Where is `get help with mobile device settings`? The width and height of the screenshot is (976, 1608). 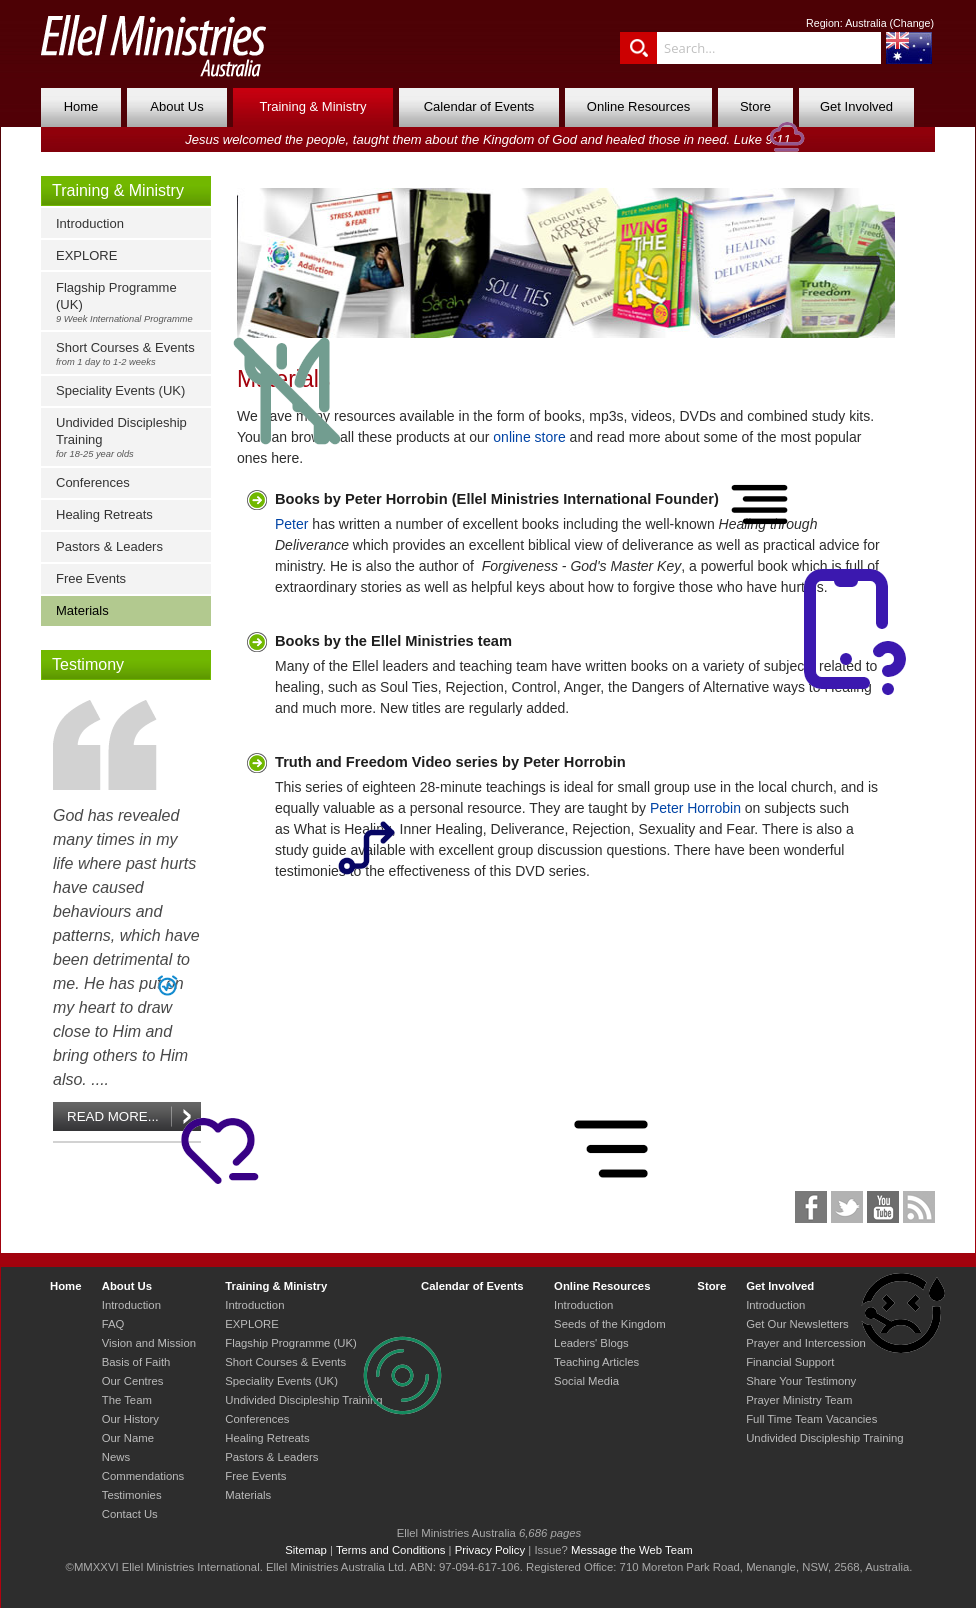
get help with mobile device settings is located at coordinates (846, 629).